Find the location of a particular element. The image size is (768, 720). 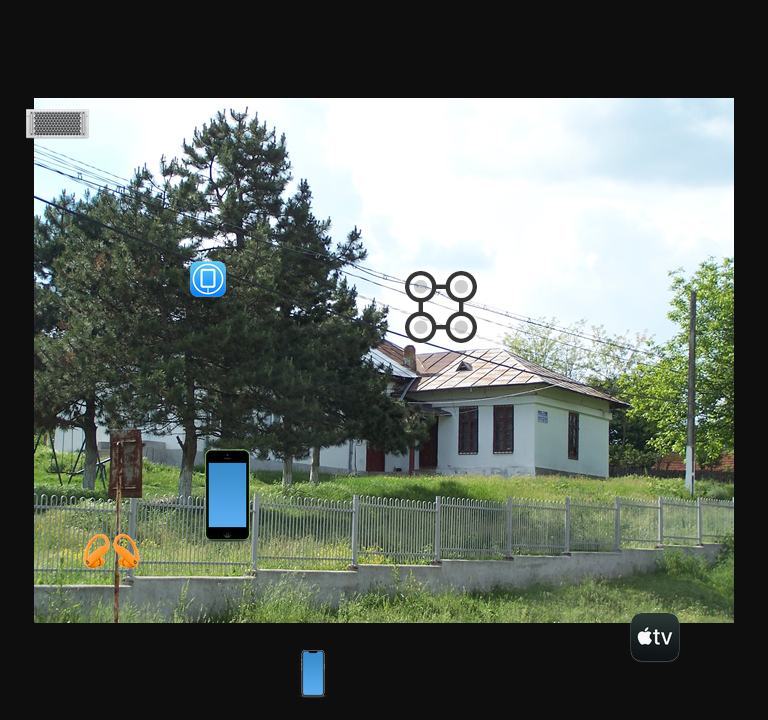

preview files or documents quickly is located at coordinates (208, 279).